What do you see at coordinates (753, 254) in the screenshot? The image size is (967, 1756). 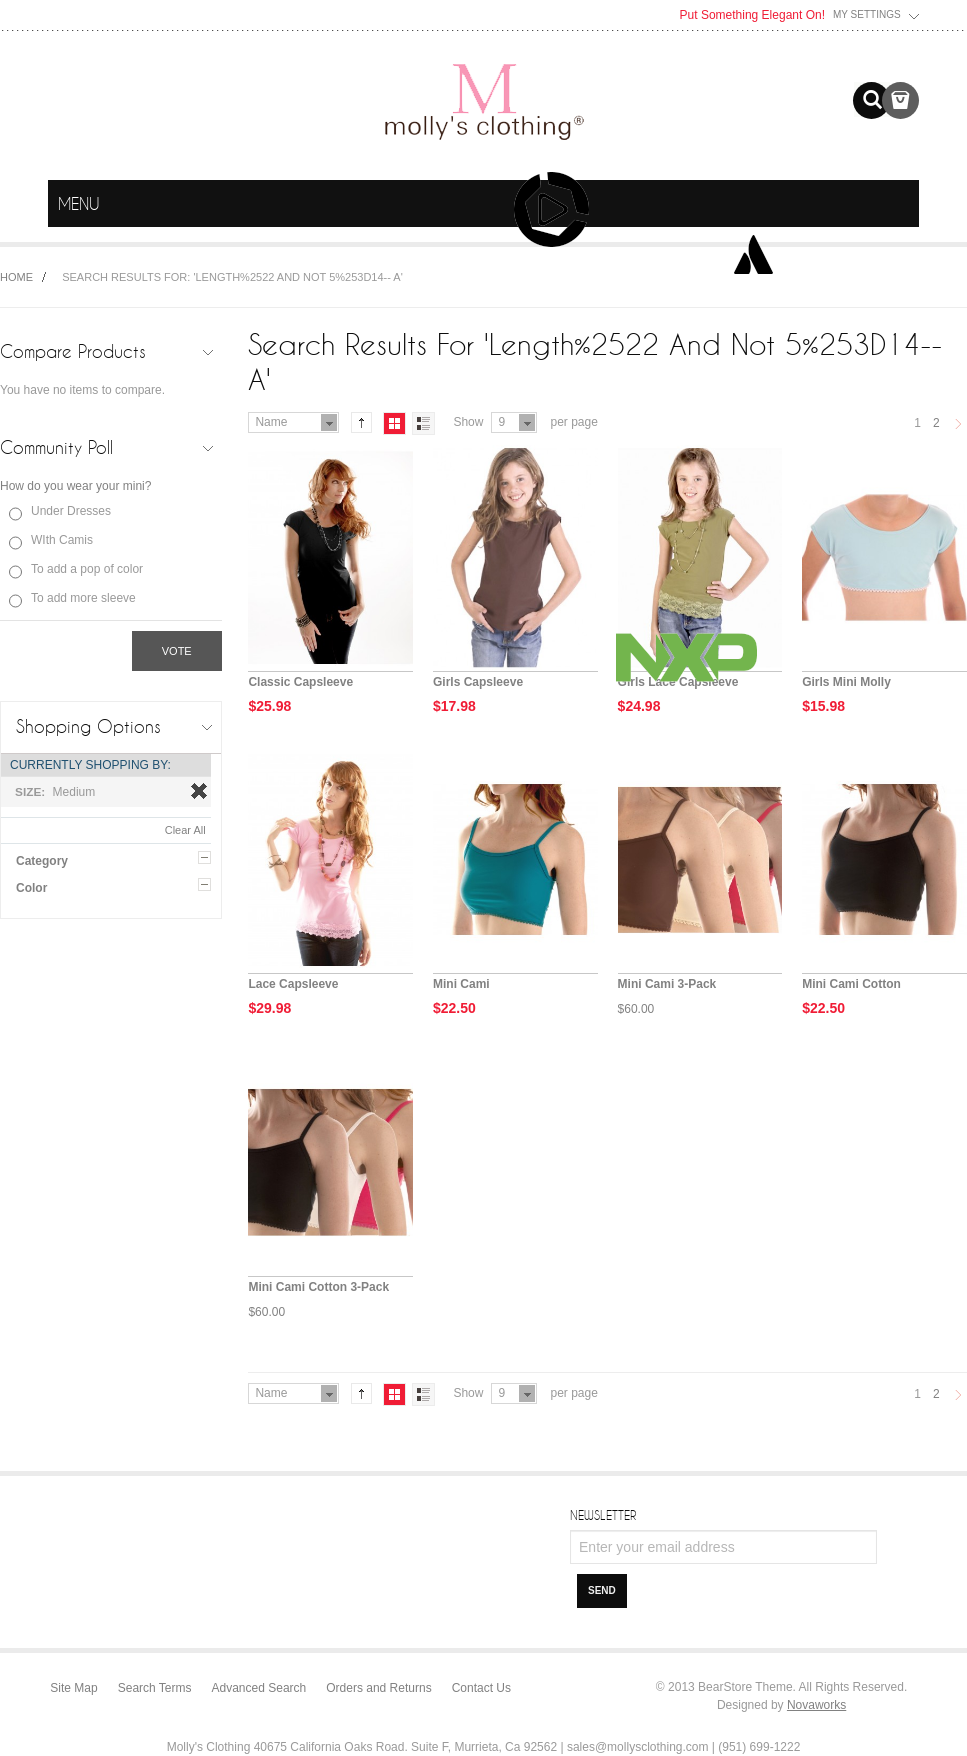 I see `atlassian company logo` at bounding box center [753, 254].